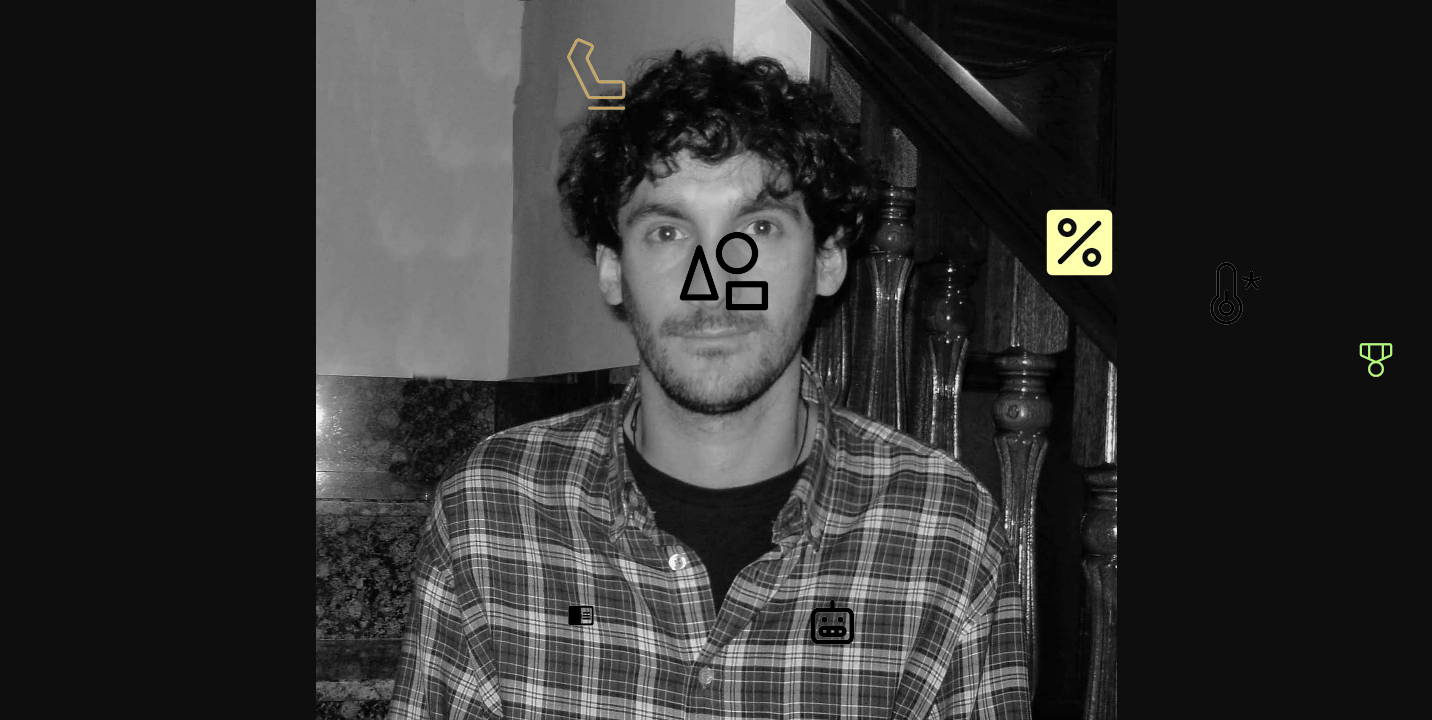 This screenshot has width=1432, height=720. Describe the element at coordinates (1376, 358) in the screenshot. I see `view achievements or awards` at that location.